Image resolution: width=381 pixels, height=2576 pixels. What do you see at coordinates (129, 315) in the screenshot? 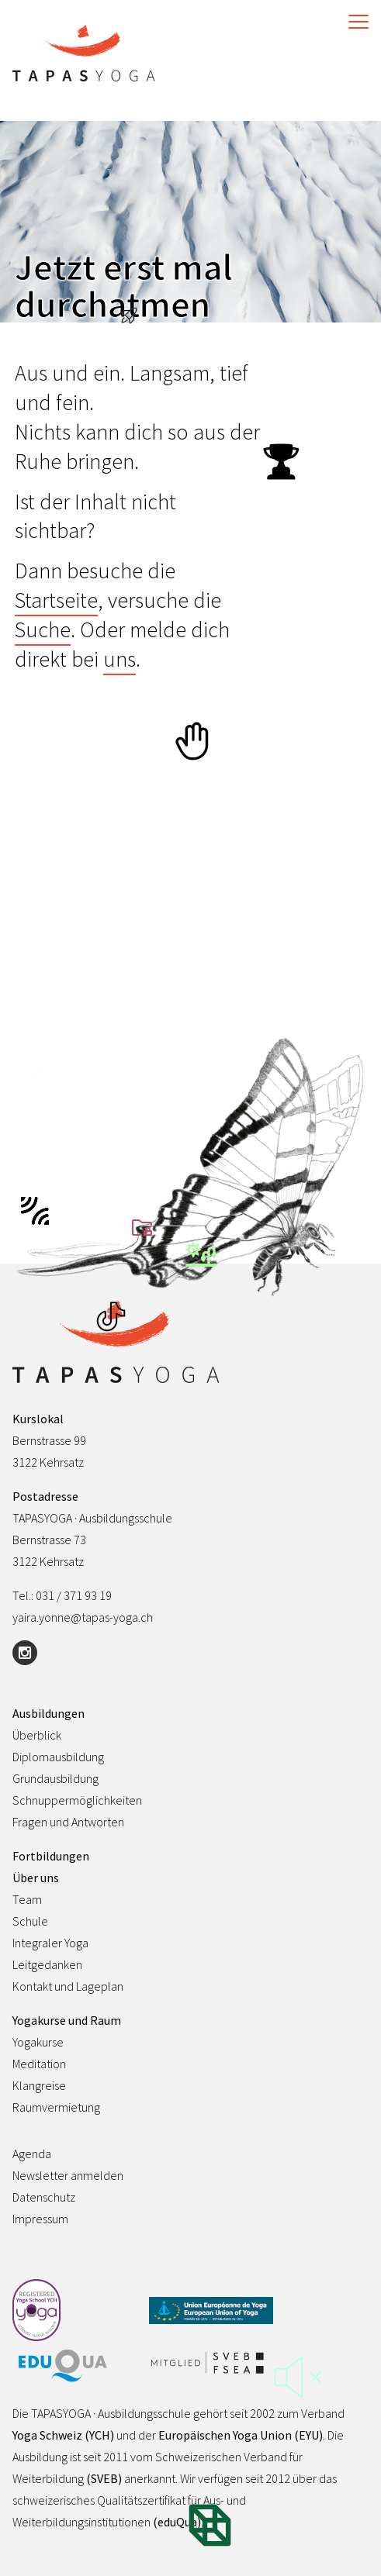
I see `launch or deploy a new project` at bounding box center [129, 315].